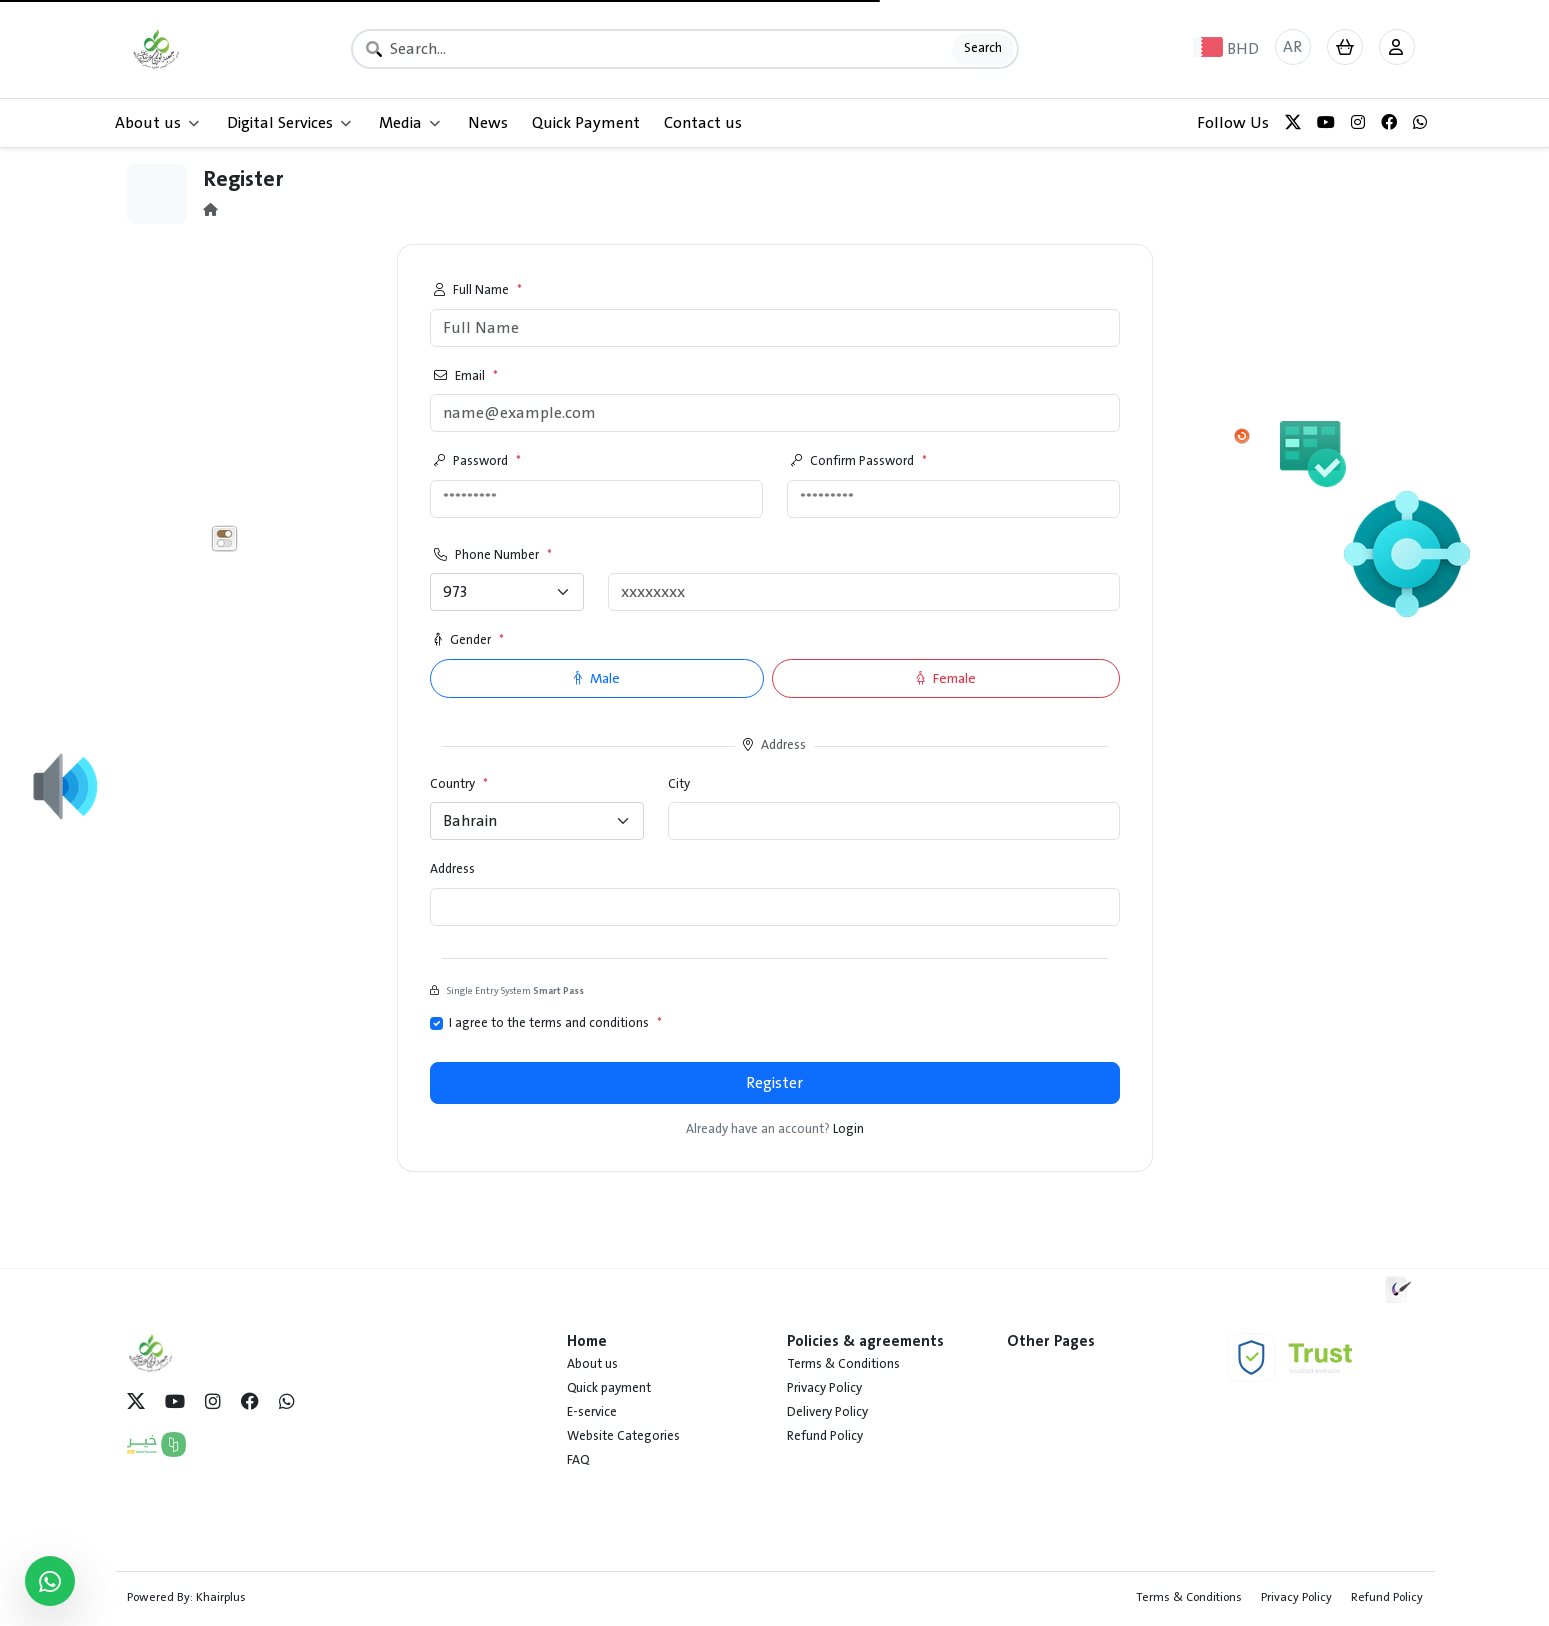 Image resolution: width=1549 pixels, height=1626 pixels. I want to click on create a new application or software project, so click(1398, 1289).